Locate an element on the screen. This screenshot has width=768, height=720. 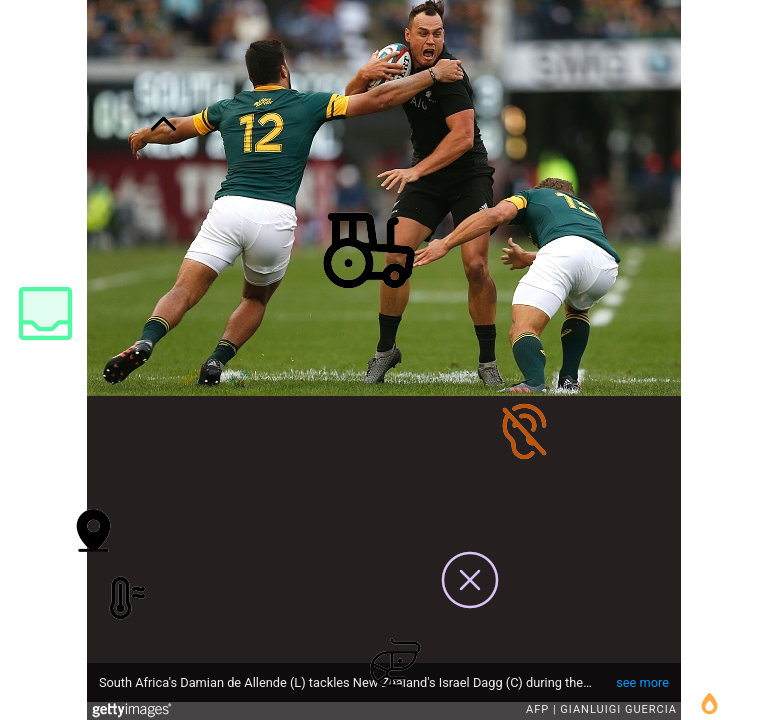
indicates seafood or shrimp menu option is located at coordinates (395, 663).